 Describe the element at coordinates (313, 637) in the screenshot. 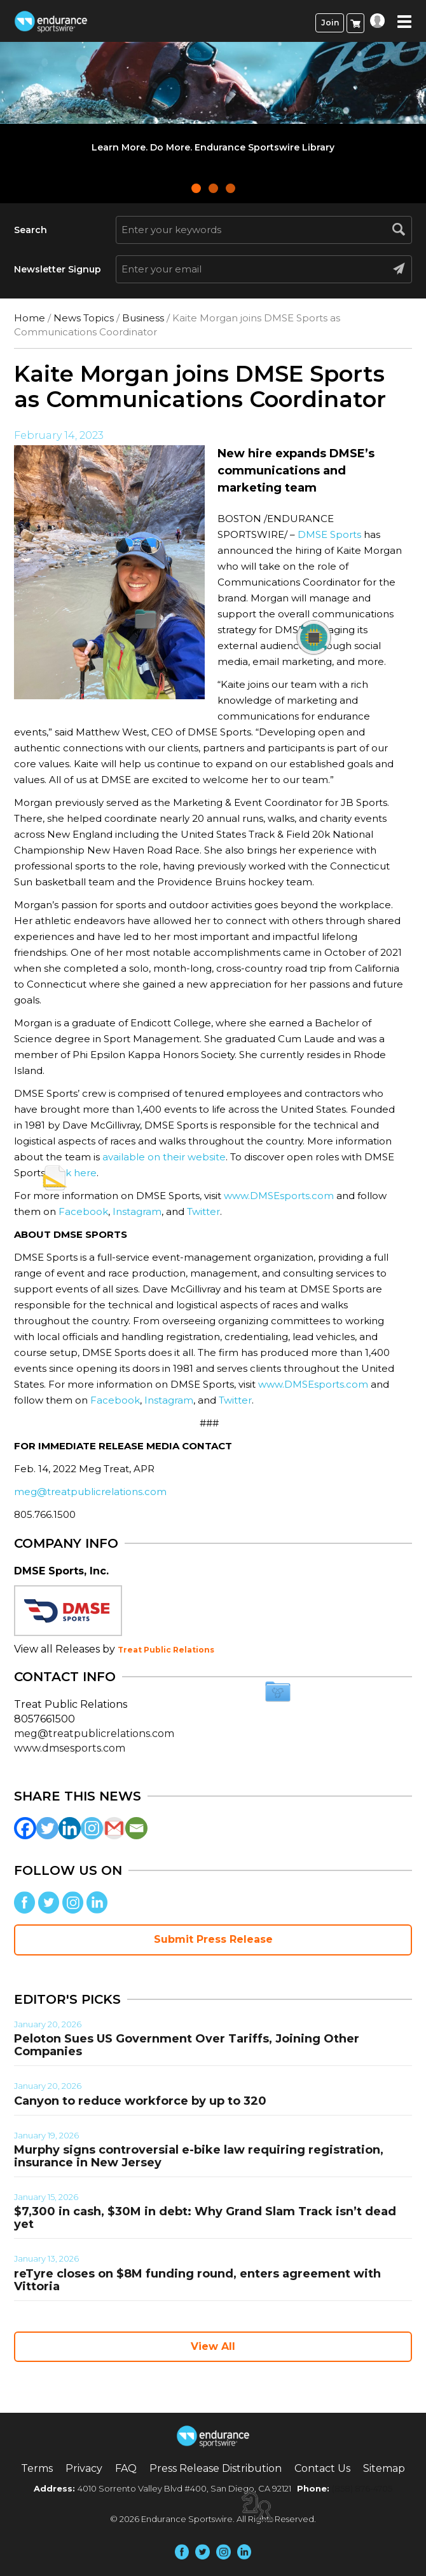

I see `access hardware driver settings` at that location.